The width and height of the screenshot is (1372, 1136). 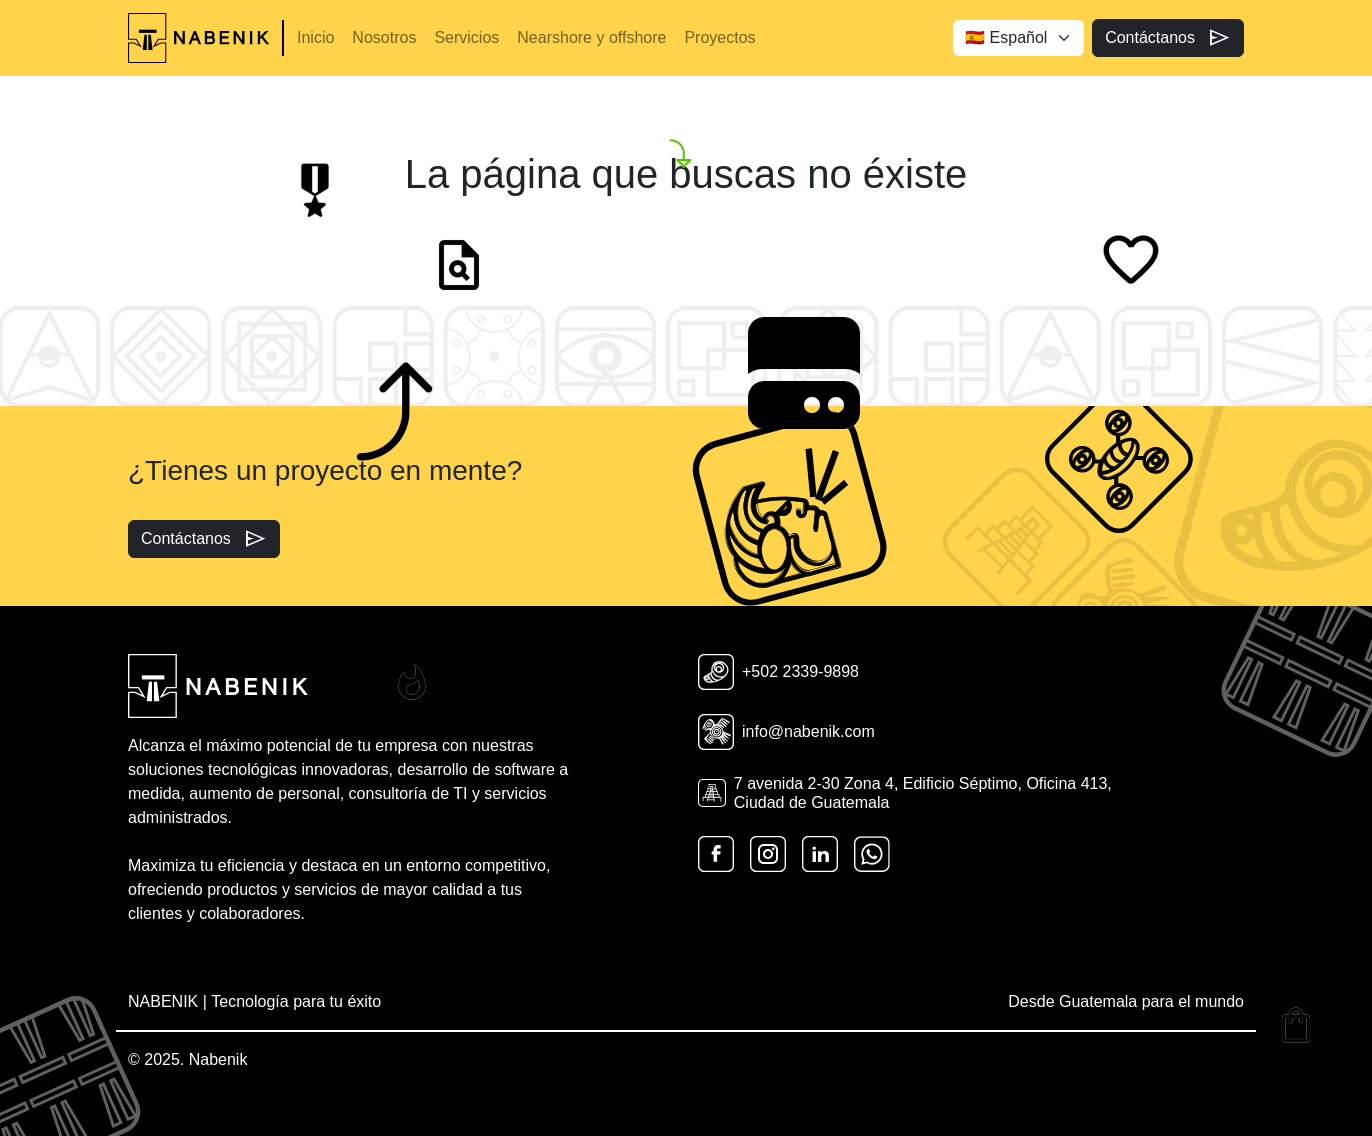 What do you see at coordinates (459, 265) in the screenshot?
I see `check document for plagiarism` at bounding box center [459, 265].